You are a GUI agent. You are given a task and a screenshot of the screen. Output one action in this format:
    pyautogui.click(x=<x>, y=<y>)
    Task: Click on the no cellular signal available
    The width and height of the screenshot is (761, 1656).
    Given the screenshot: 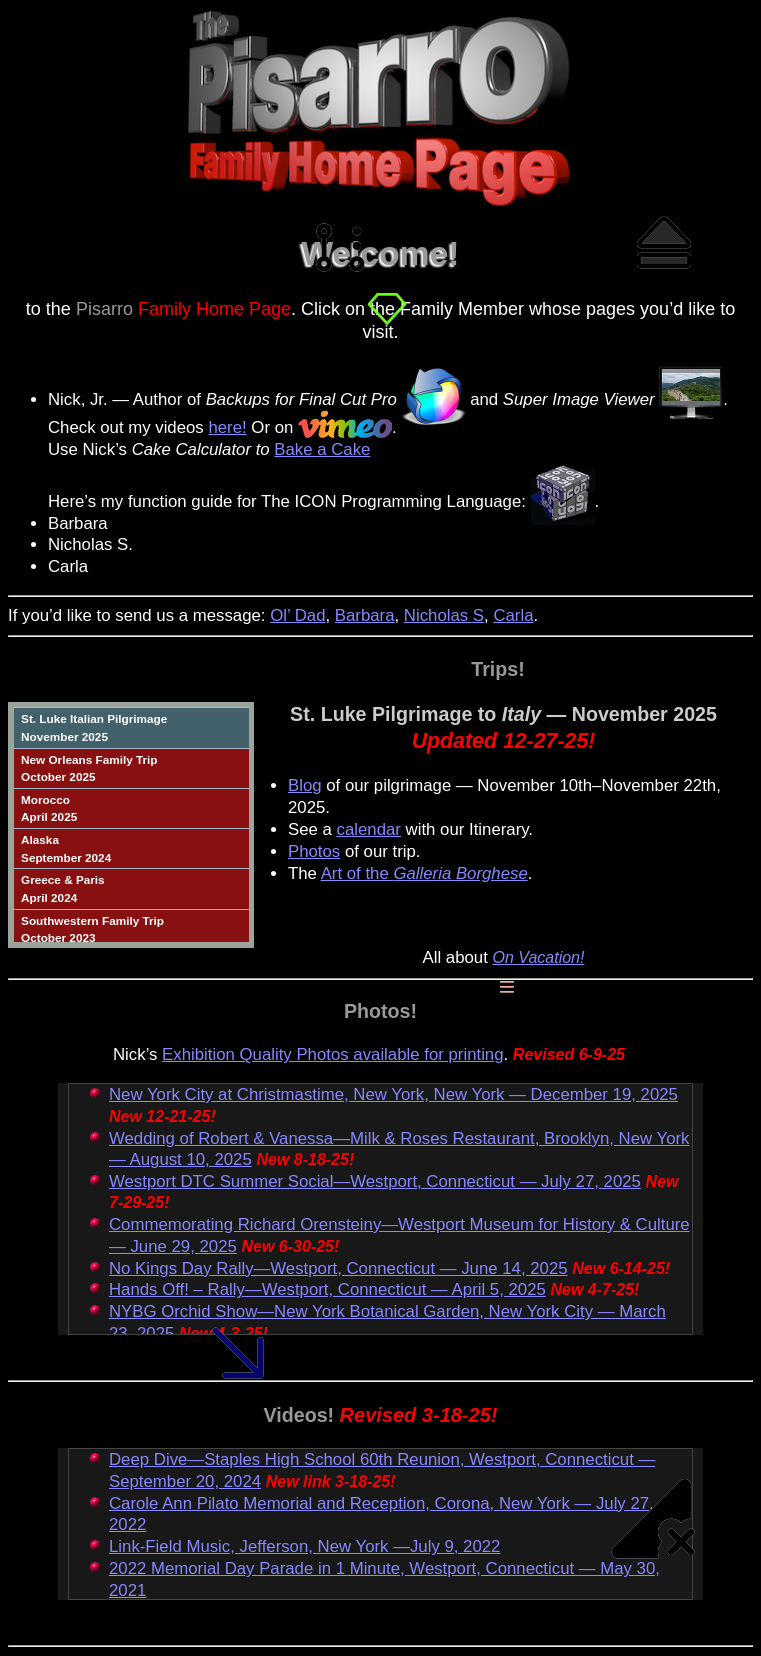 What is the action you would take?
    pyautogui.click(x=658, y=1522)
    